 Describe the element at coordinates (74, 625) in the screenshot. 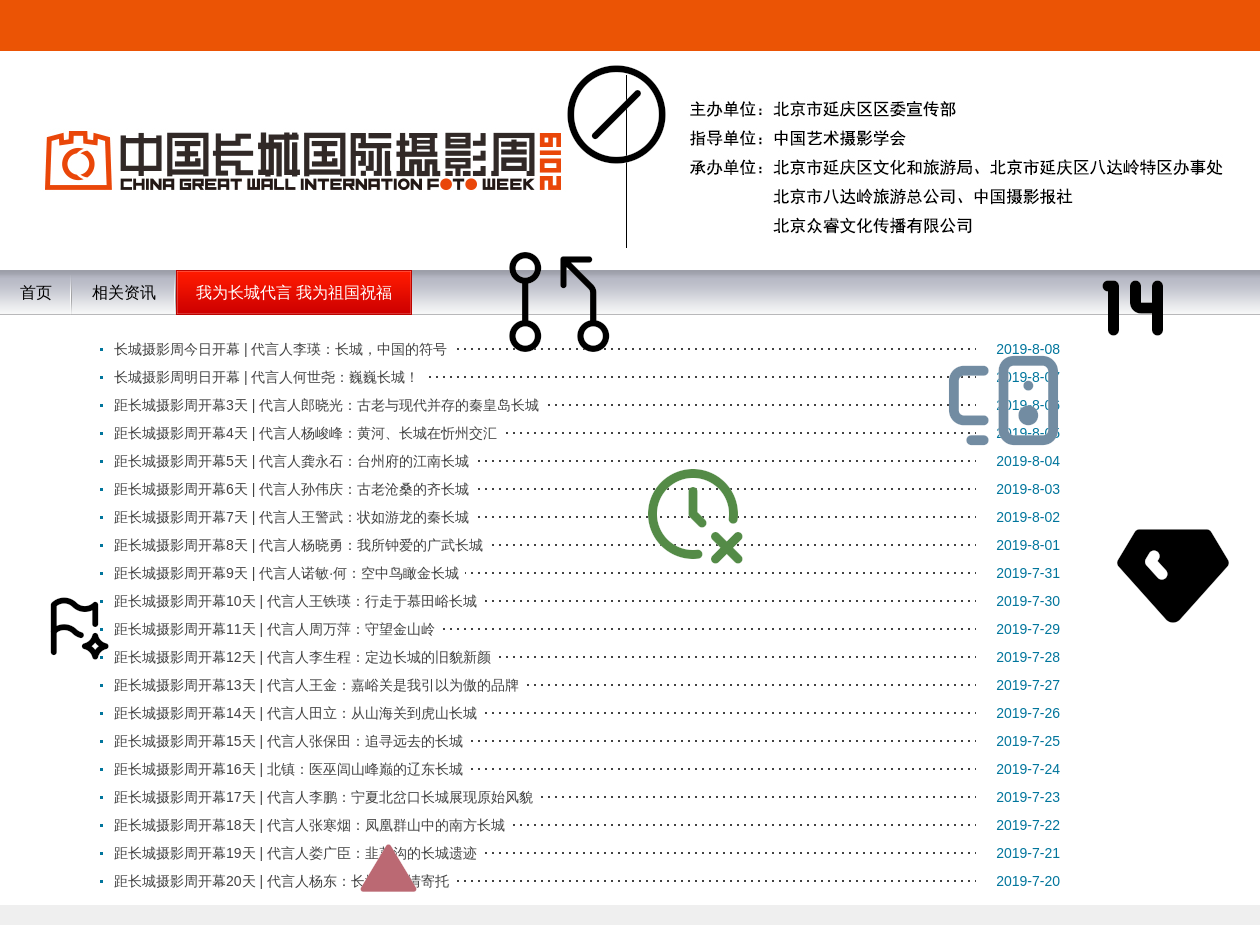

I see `flag content for AI review or processing` at that location.